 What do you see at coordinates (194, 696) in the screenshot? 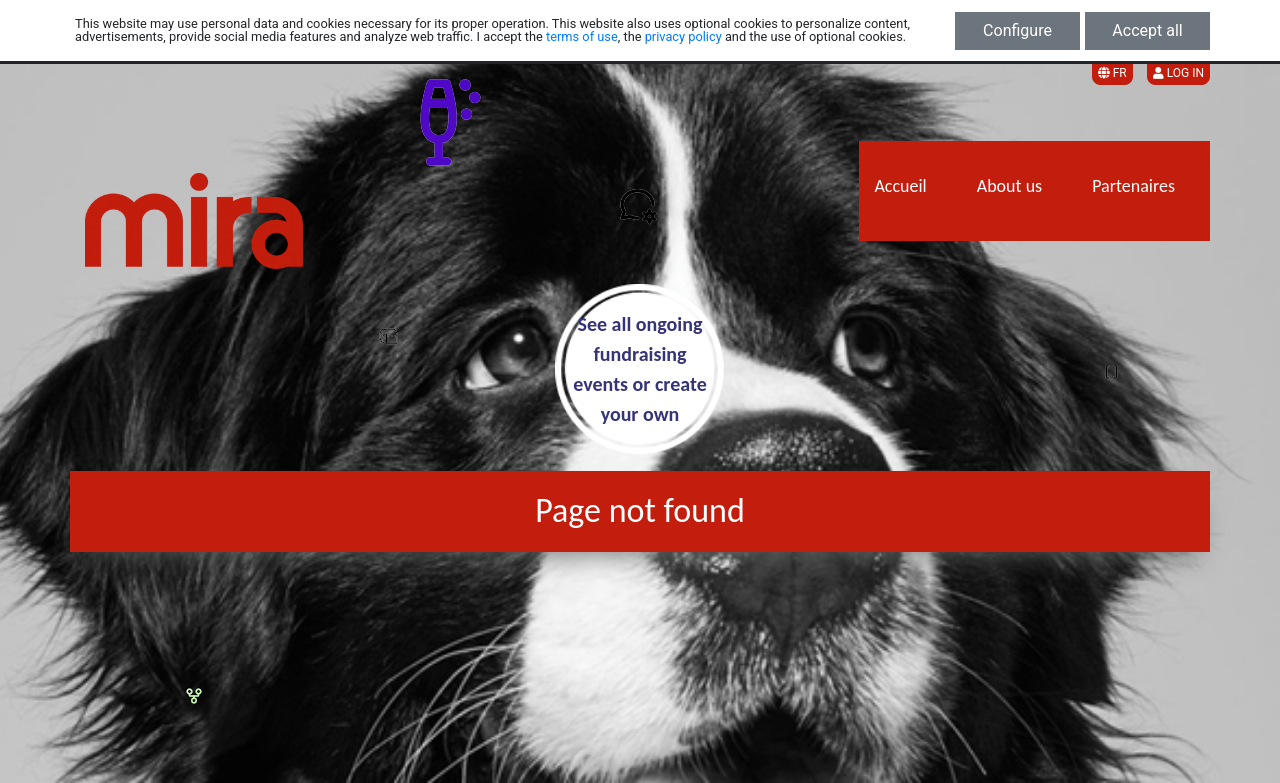
I see `fork a repository` at bounding box center [194, 696].